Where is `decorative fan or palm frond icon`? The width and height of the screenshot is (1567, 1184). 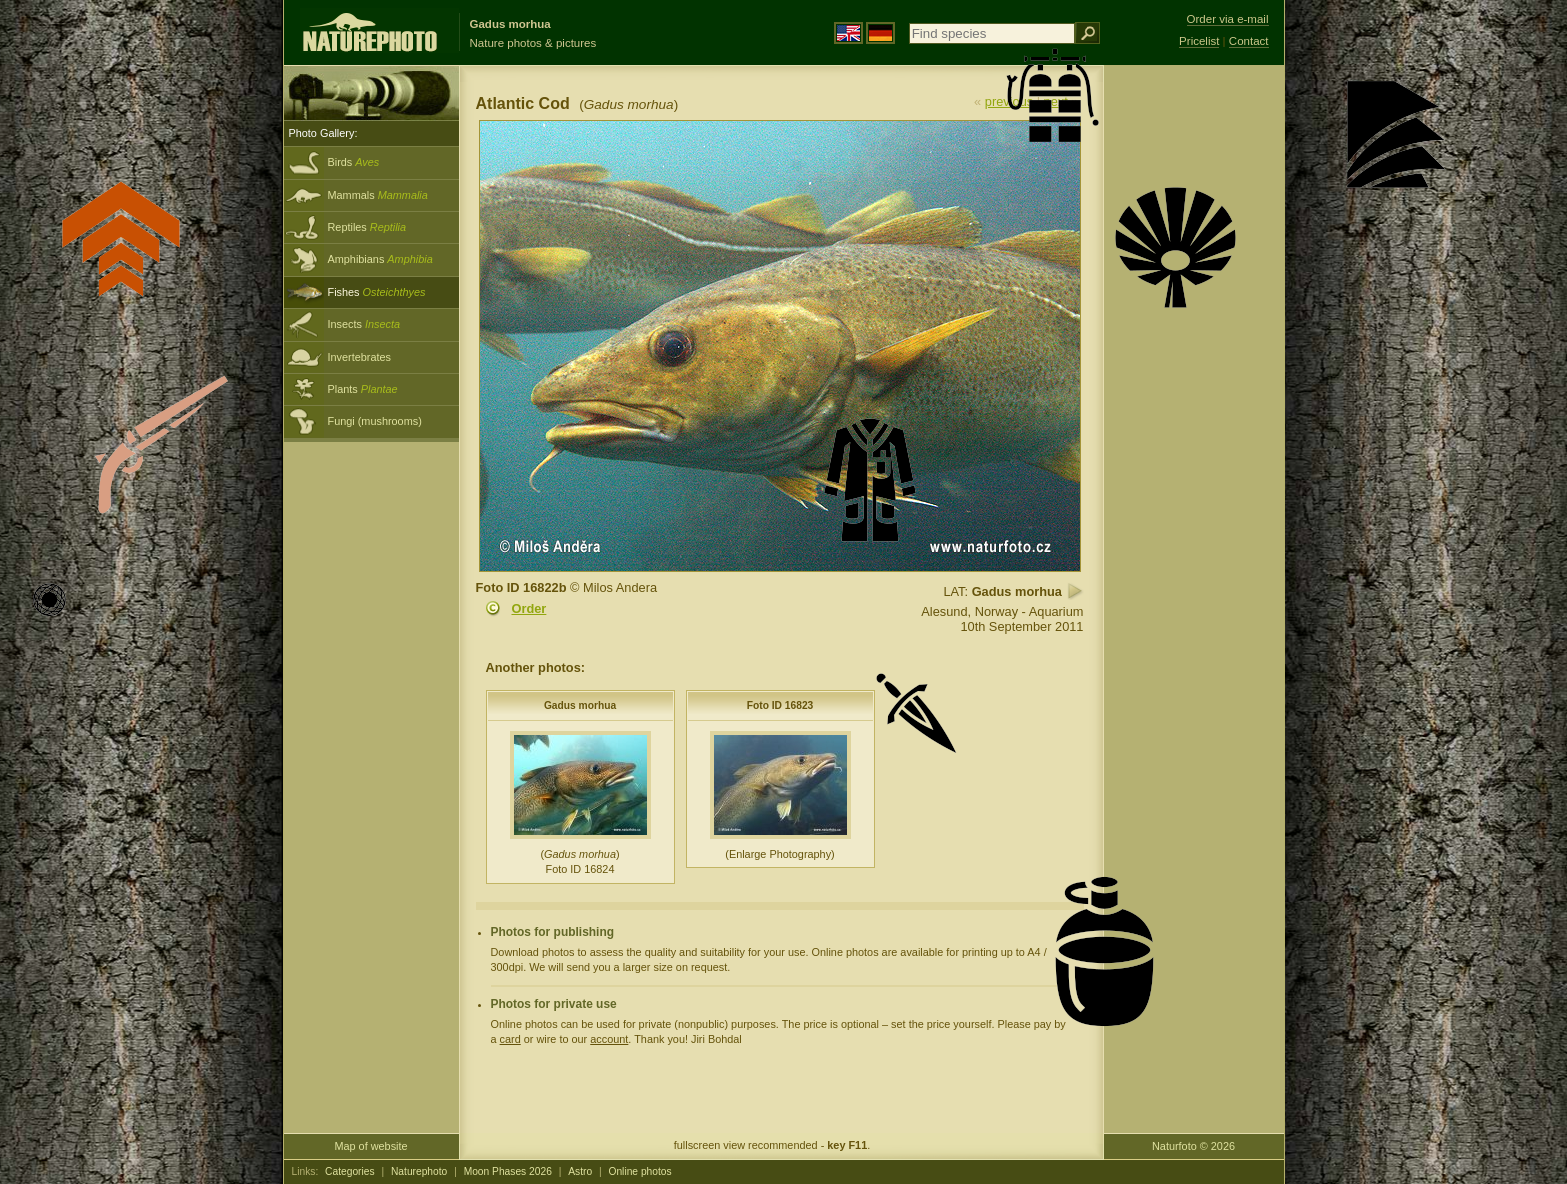 decorative fan or palm frond icon is located at coordinates (1175, 247).